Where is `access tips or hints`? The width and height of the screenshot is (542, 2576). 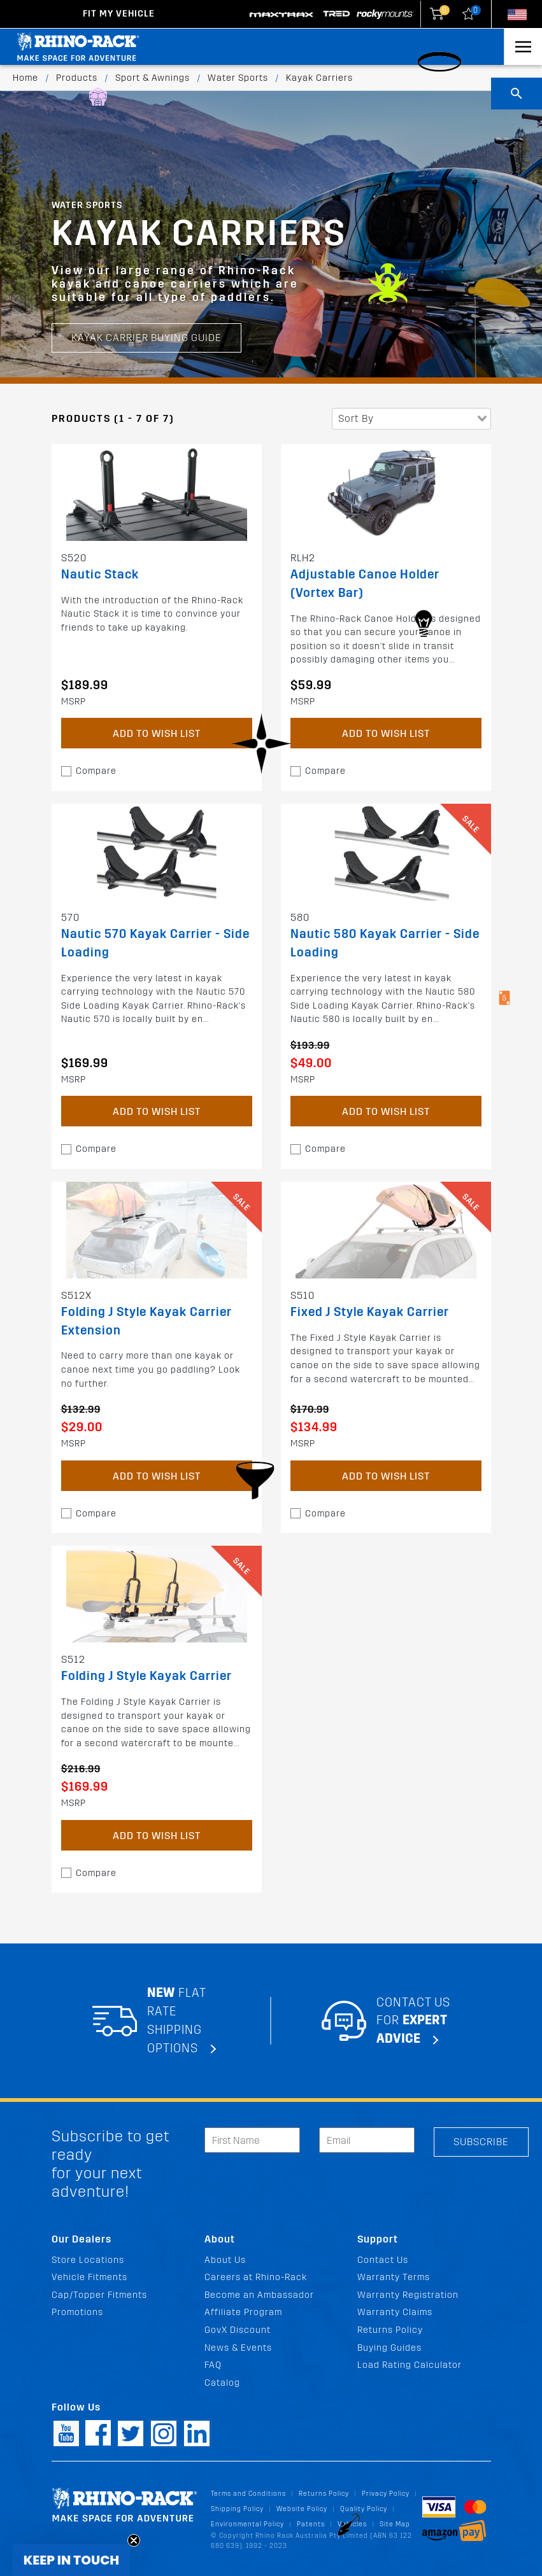
access tips or hints is located at coordinates (424, 624).